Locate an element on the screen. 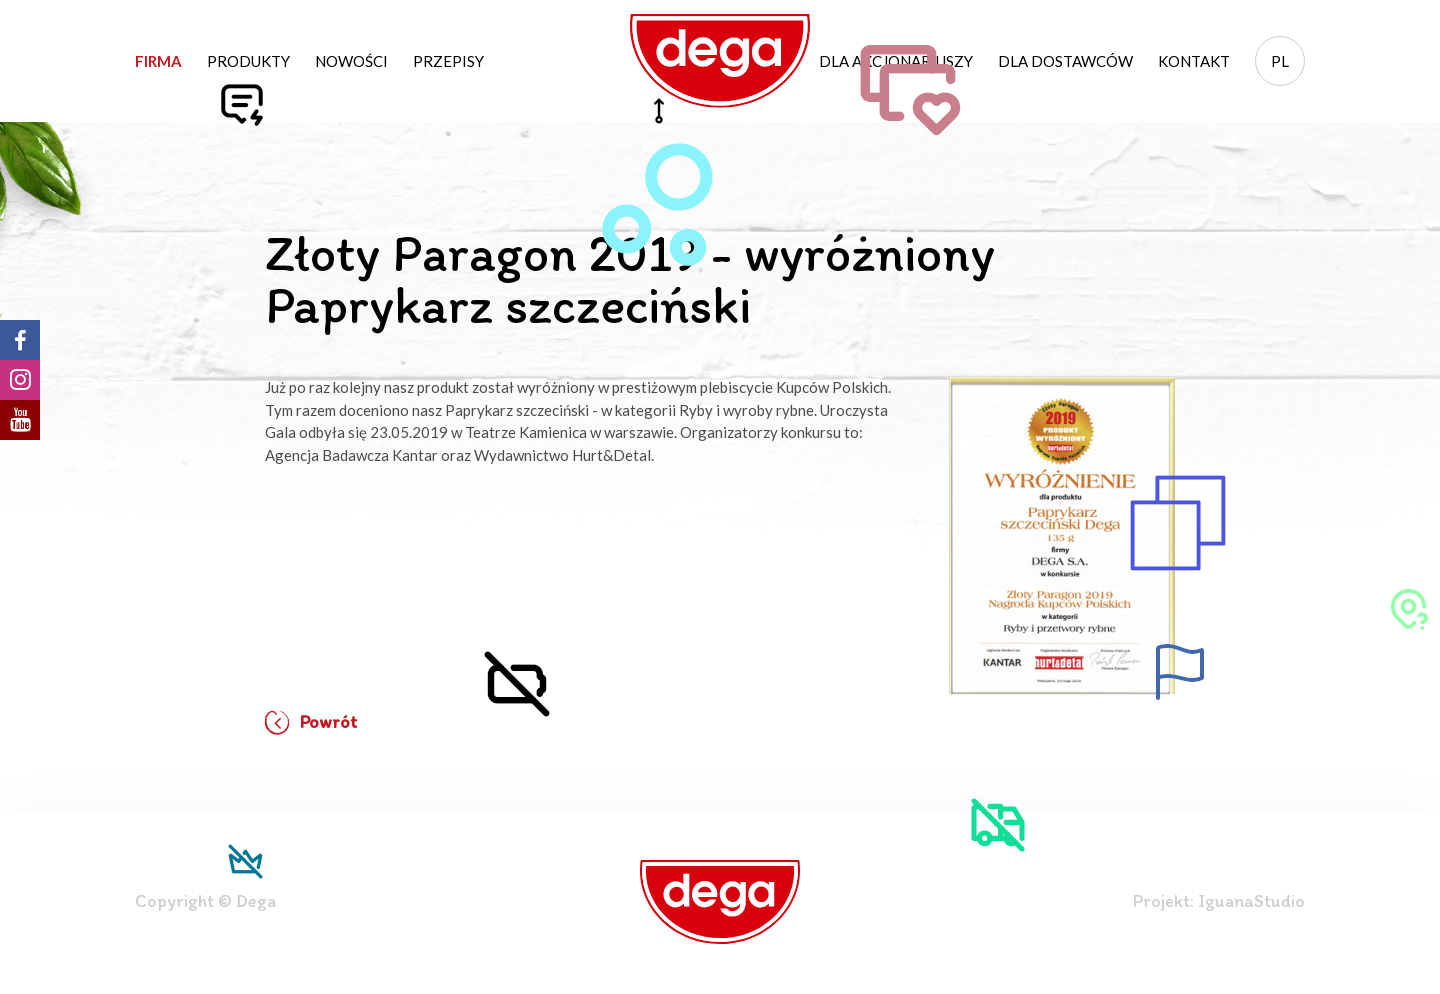  scroll to top of page is located at coordinates (659, 111).